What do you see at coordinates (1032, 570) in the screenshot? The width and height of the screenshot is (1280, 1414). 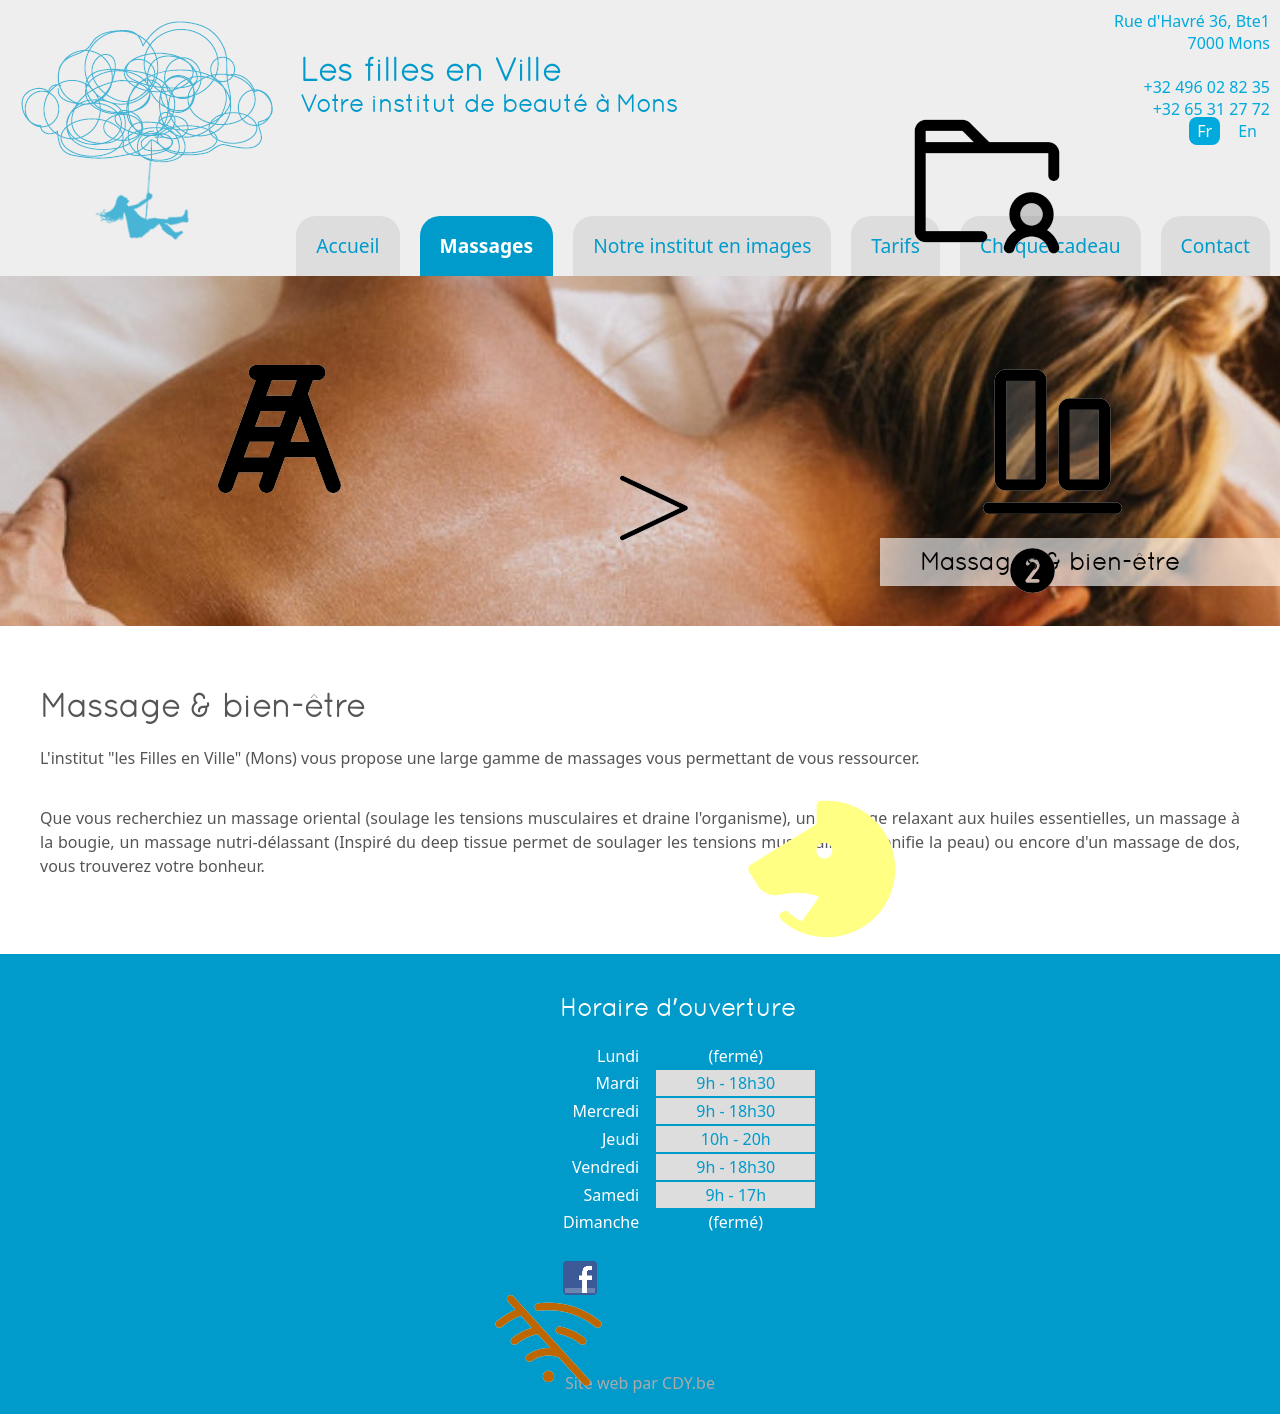 I see `indicates step two in a multi-step process` at bounding box center [1032, 570].